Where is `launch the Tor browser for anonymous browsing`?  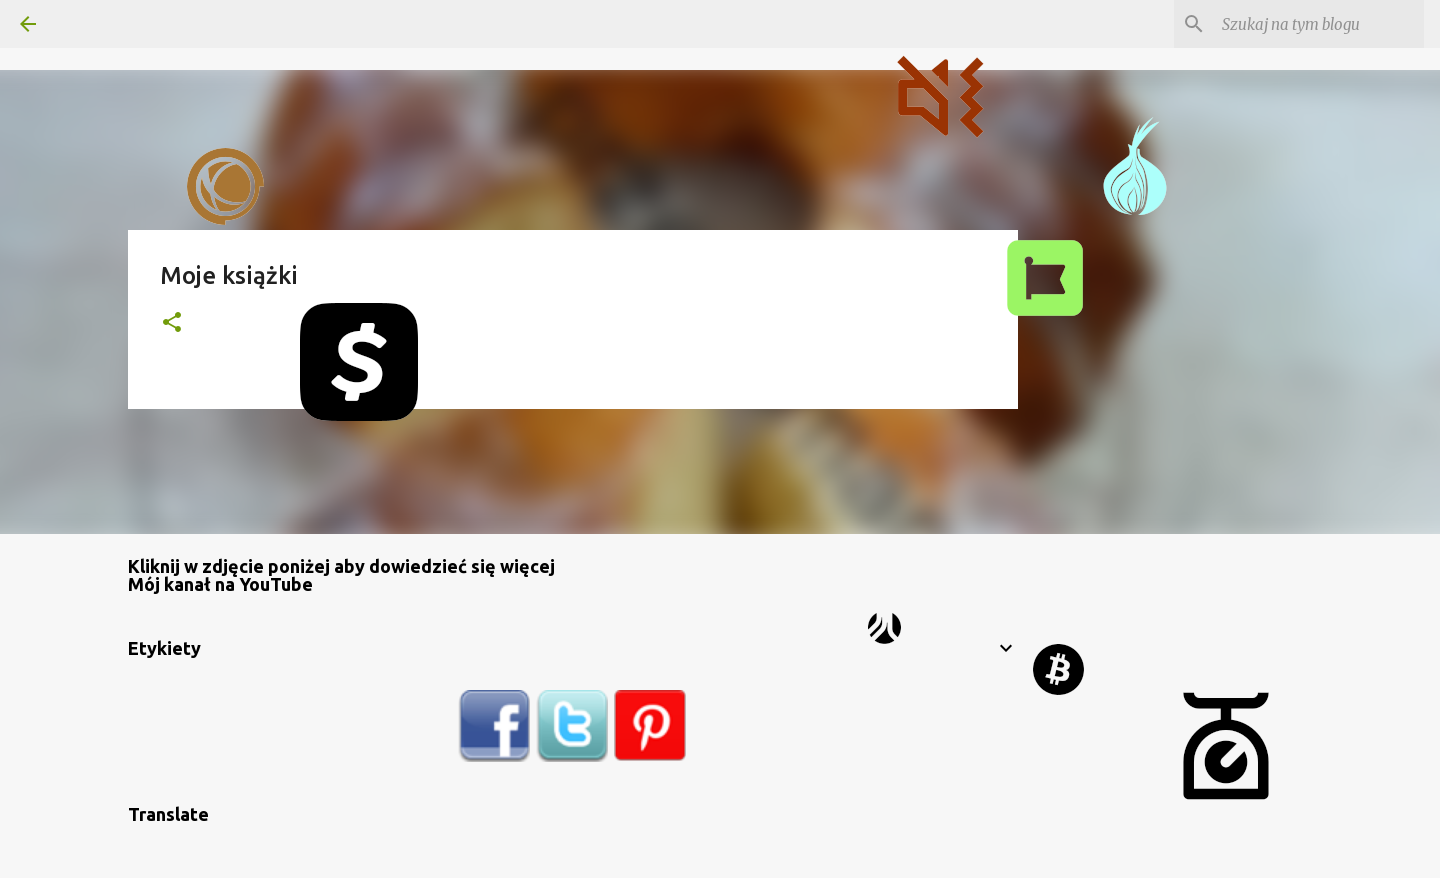
launch the Tor browser for anonymous browsing is located at coordinates (1135, 166).